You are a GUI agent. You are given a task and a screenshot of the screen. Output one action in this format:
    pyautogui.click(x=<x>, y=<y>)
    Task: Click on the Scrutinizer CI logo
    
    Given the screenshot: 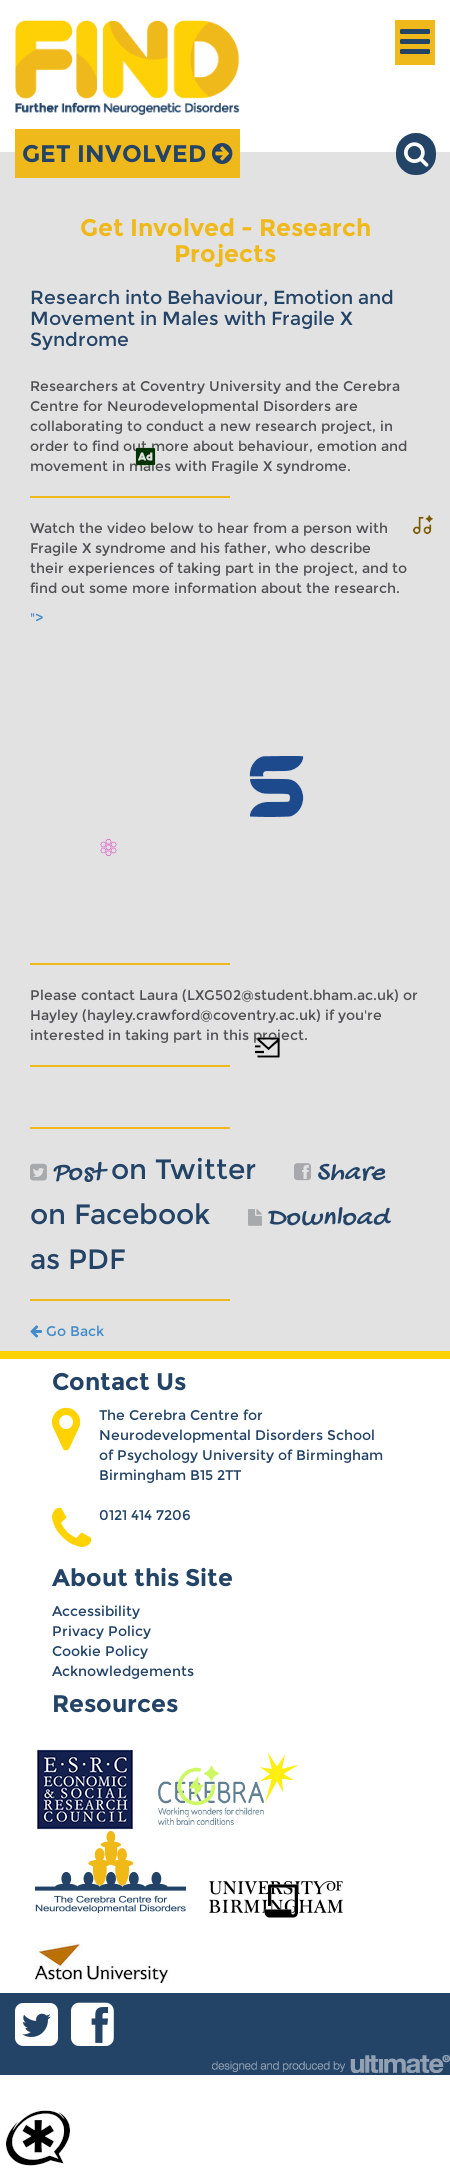 What is the action you would take?
    pyautogui.click(x=276, y=786)
    